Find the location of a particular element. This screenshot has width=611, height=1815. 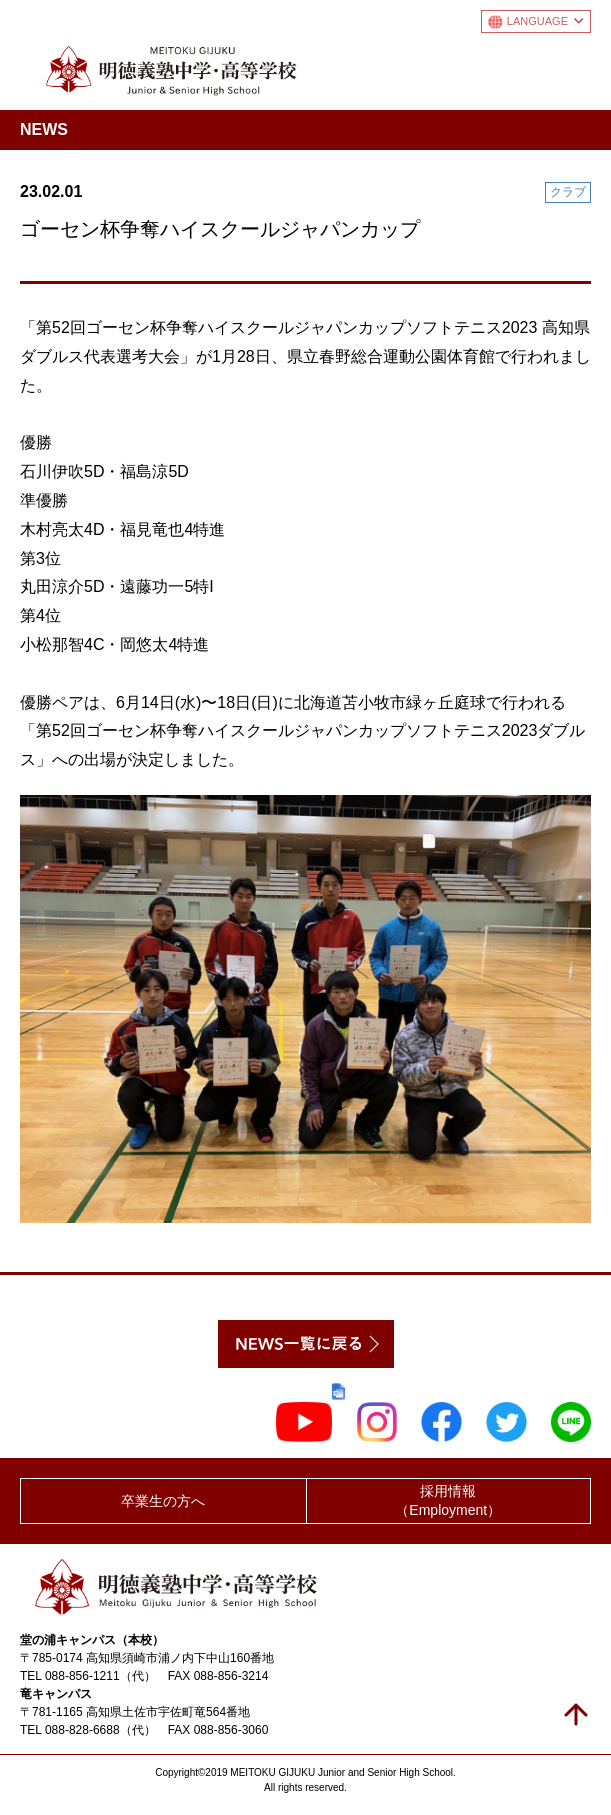

microsoft word document file is located at coordinates (338, 1391).